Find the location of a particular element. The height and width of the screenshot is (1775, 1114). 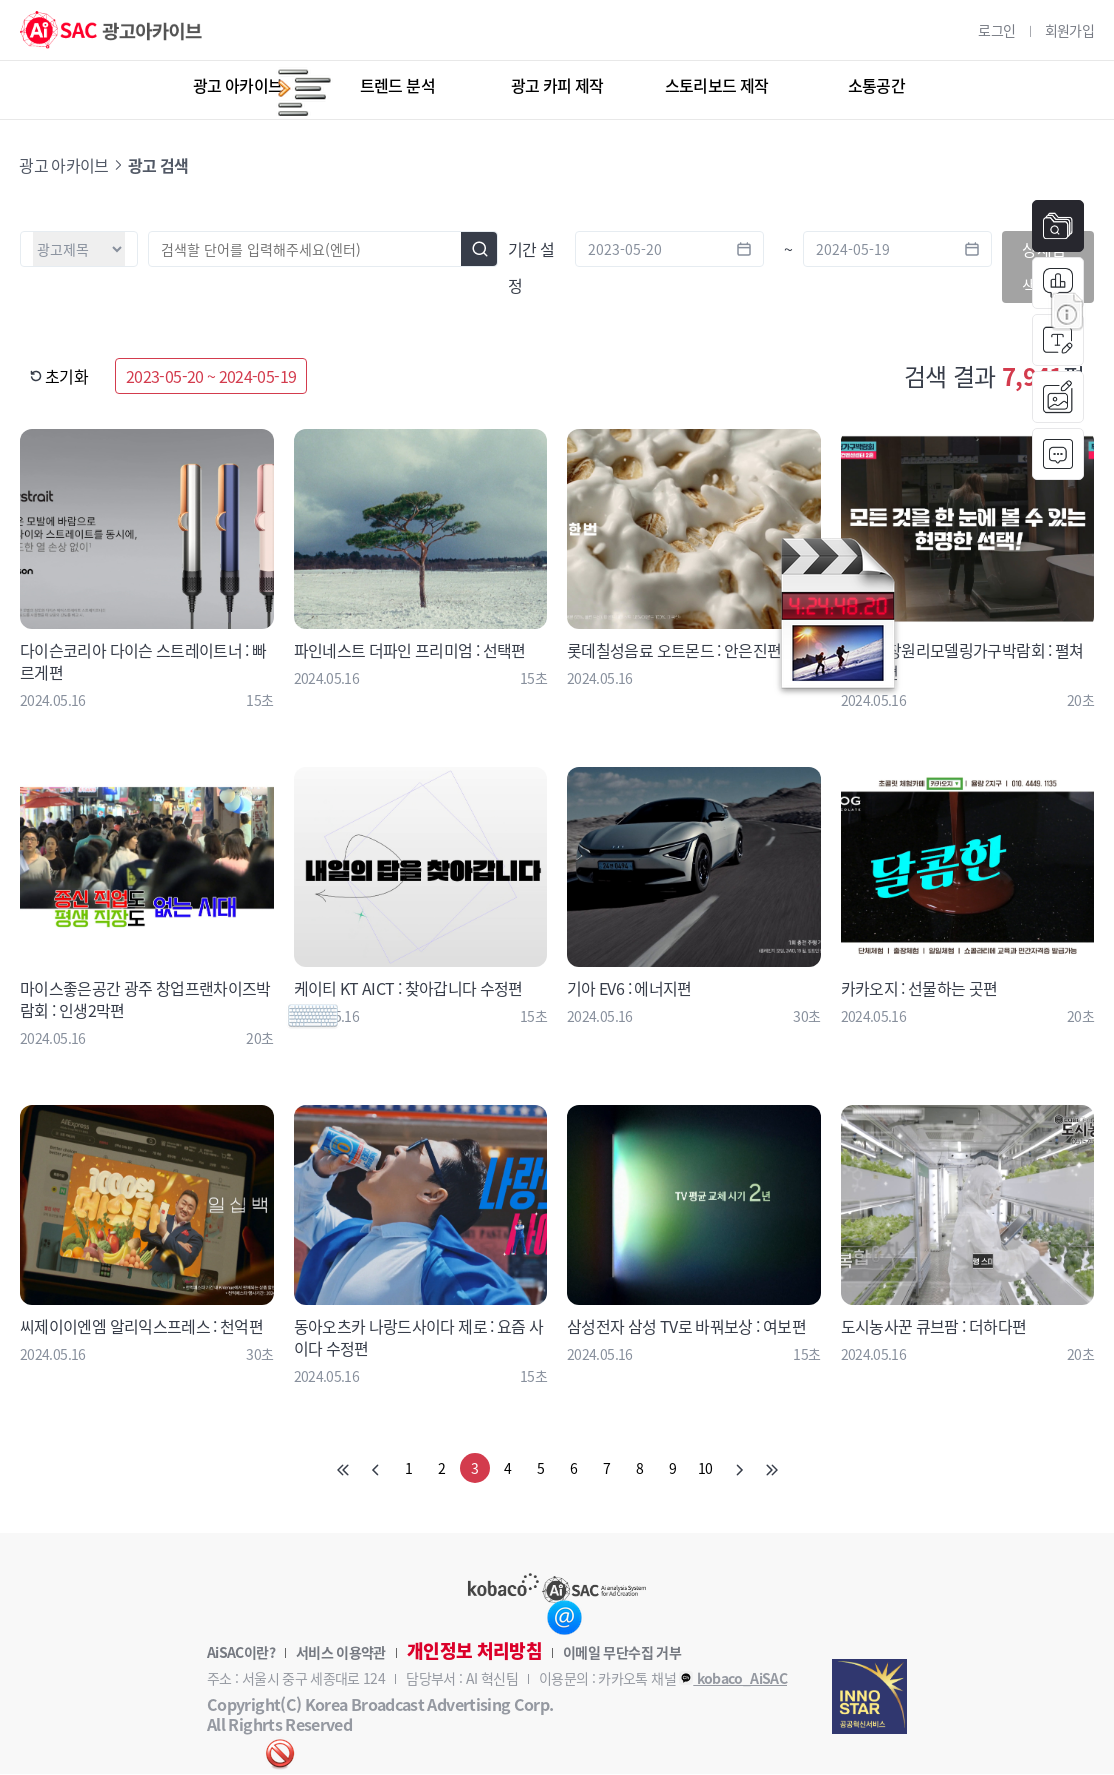

open iMovie project library is located at coordinates (838, 617).